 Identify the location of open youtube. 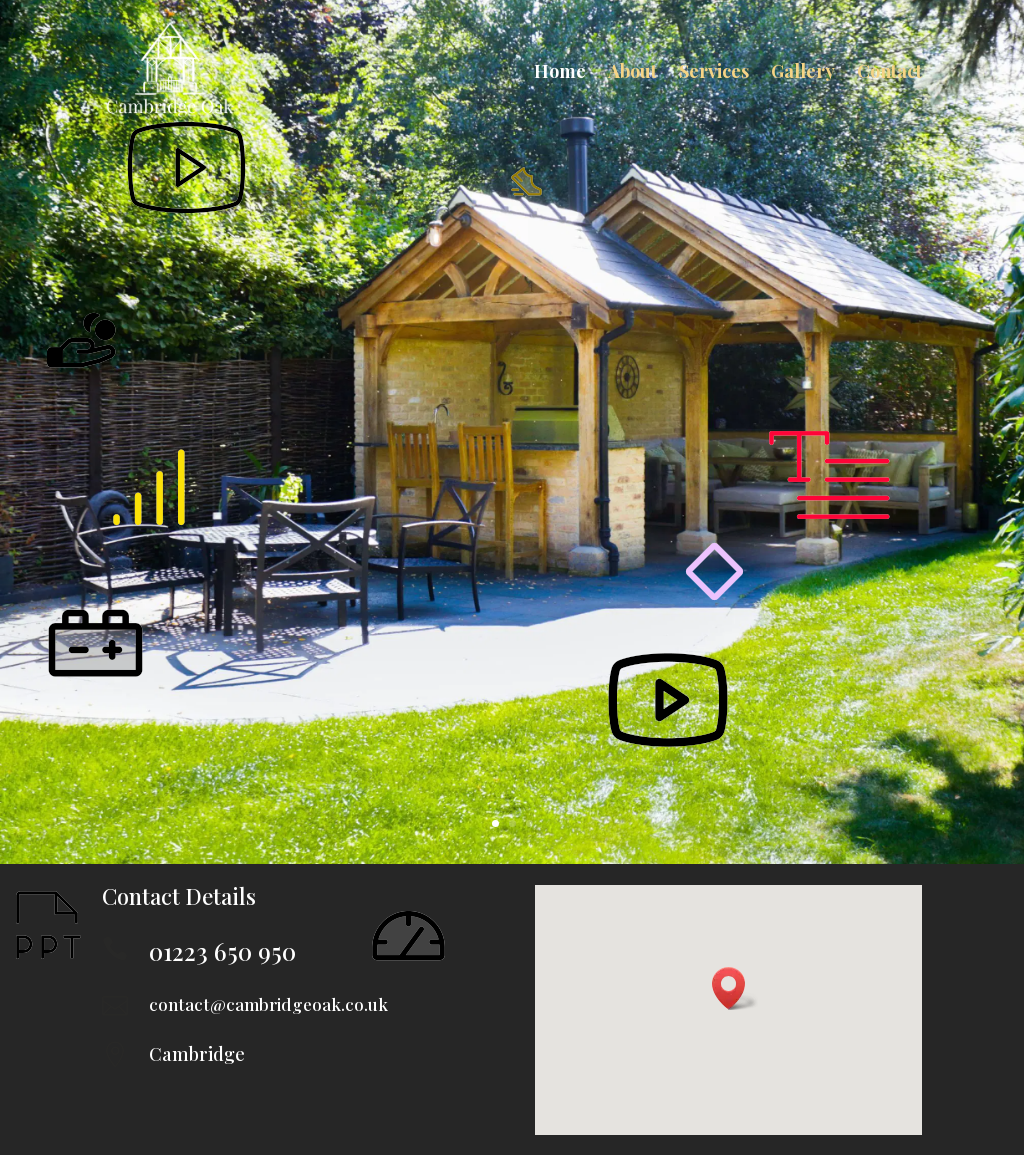
(668, 700).